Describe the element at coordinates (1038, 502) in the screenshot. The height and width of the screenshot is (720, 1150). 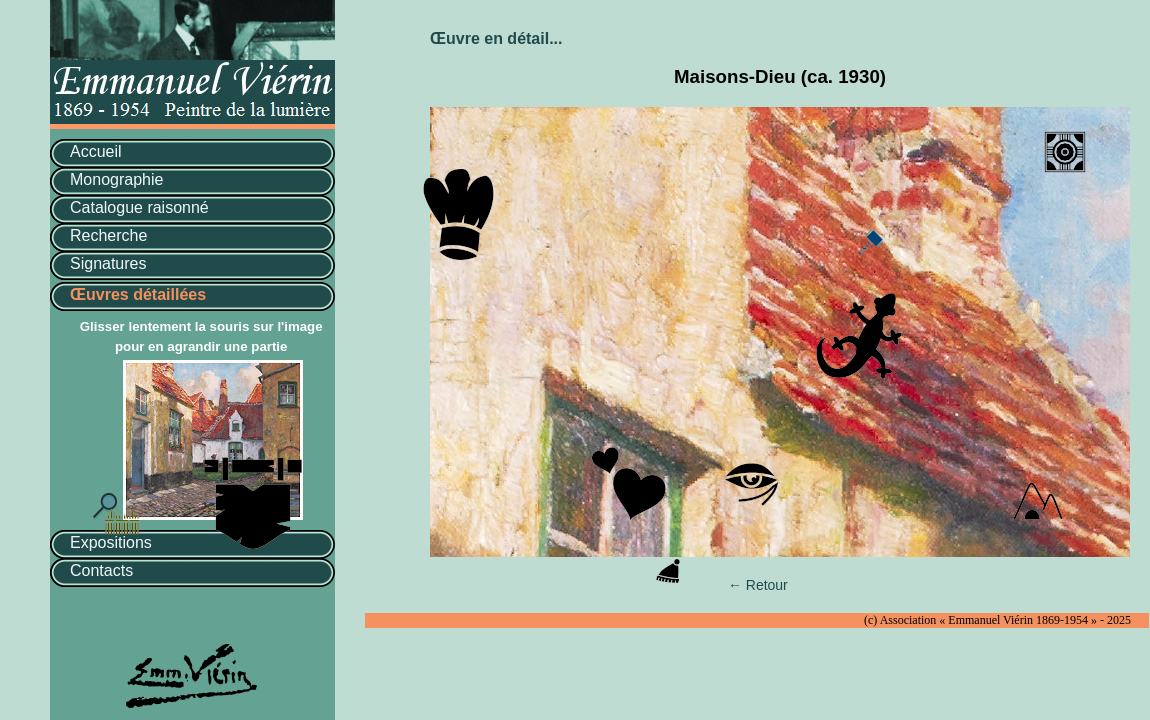
I see `explore cave or dungeon location` at that location.